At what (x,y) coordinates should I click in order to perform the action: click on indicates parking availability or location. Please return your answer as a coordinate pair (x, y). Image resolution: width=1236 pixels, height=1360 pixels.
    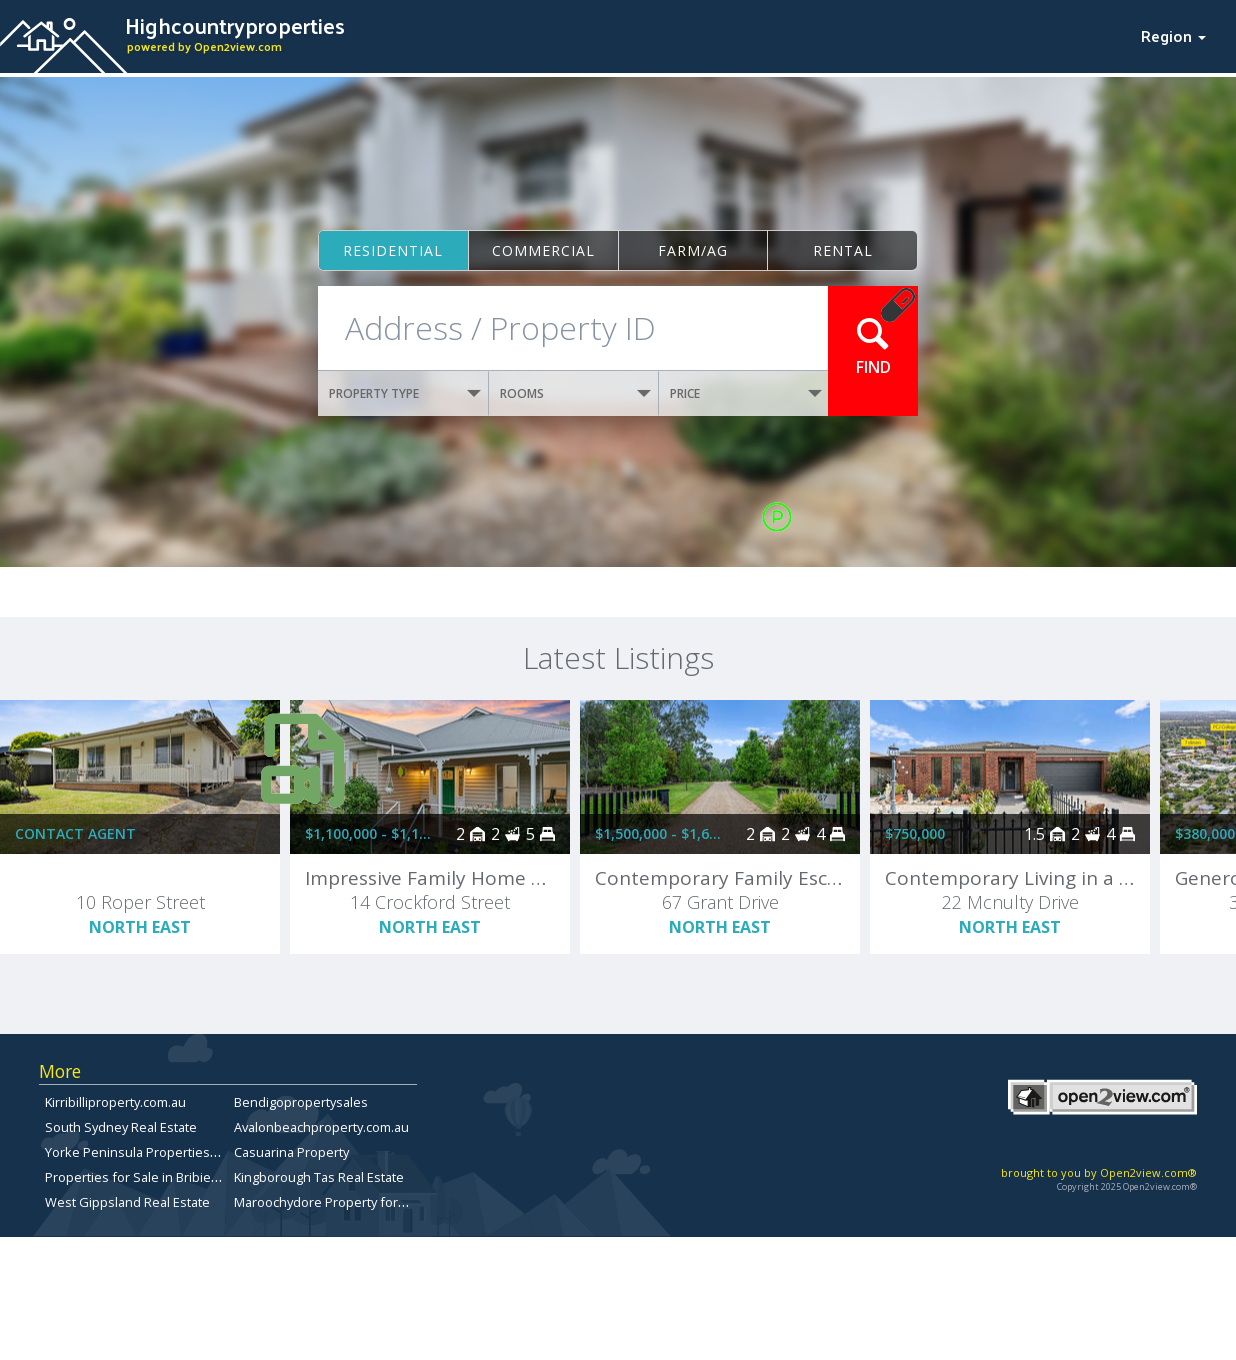
    Looking at the image, I should click on (777, 517).